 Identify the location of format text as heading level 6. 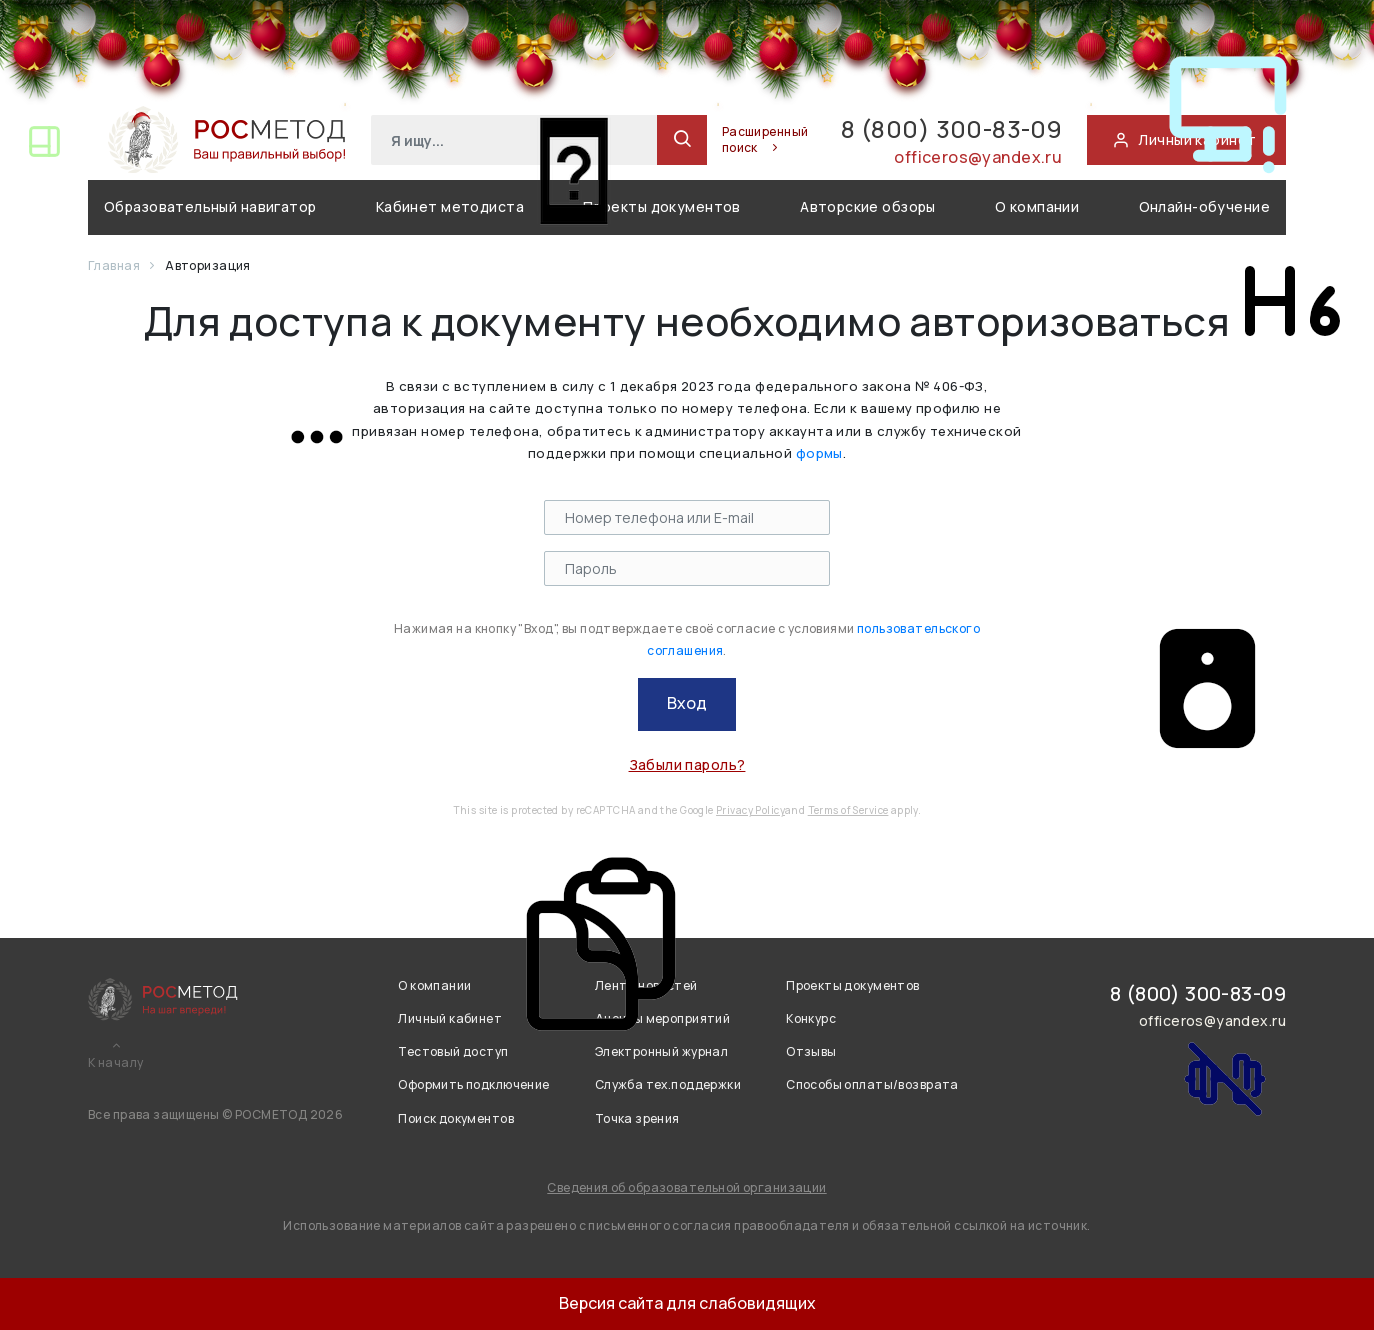
(1290, 301).